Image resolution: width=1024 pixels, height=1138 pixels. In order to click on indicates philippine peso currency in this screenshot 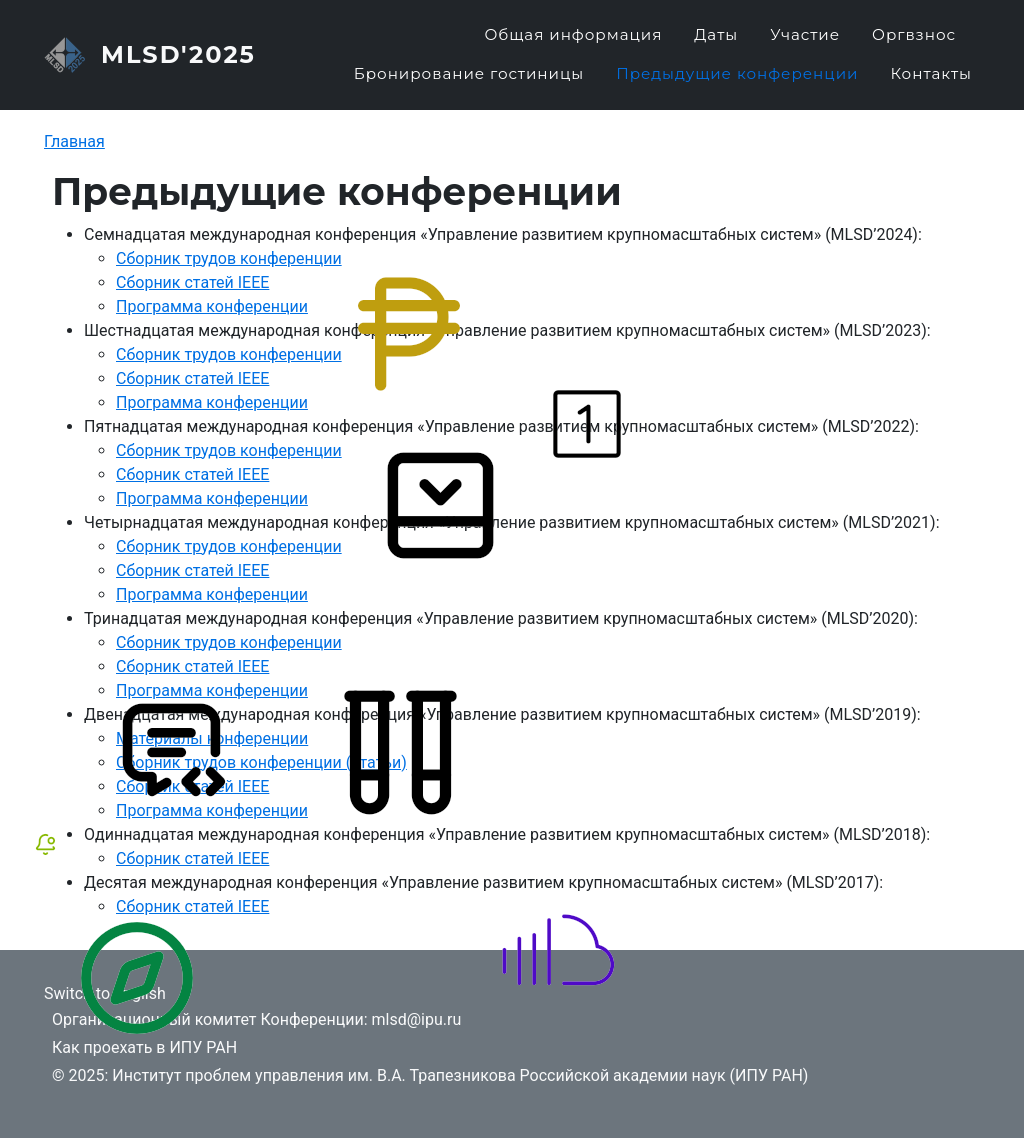, I will do `click(409, 334)`.